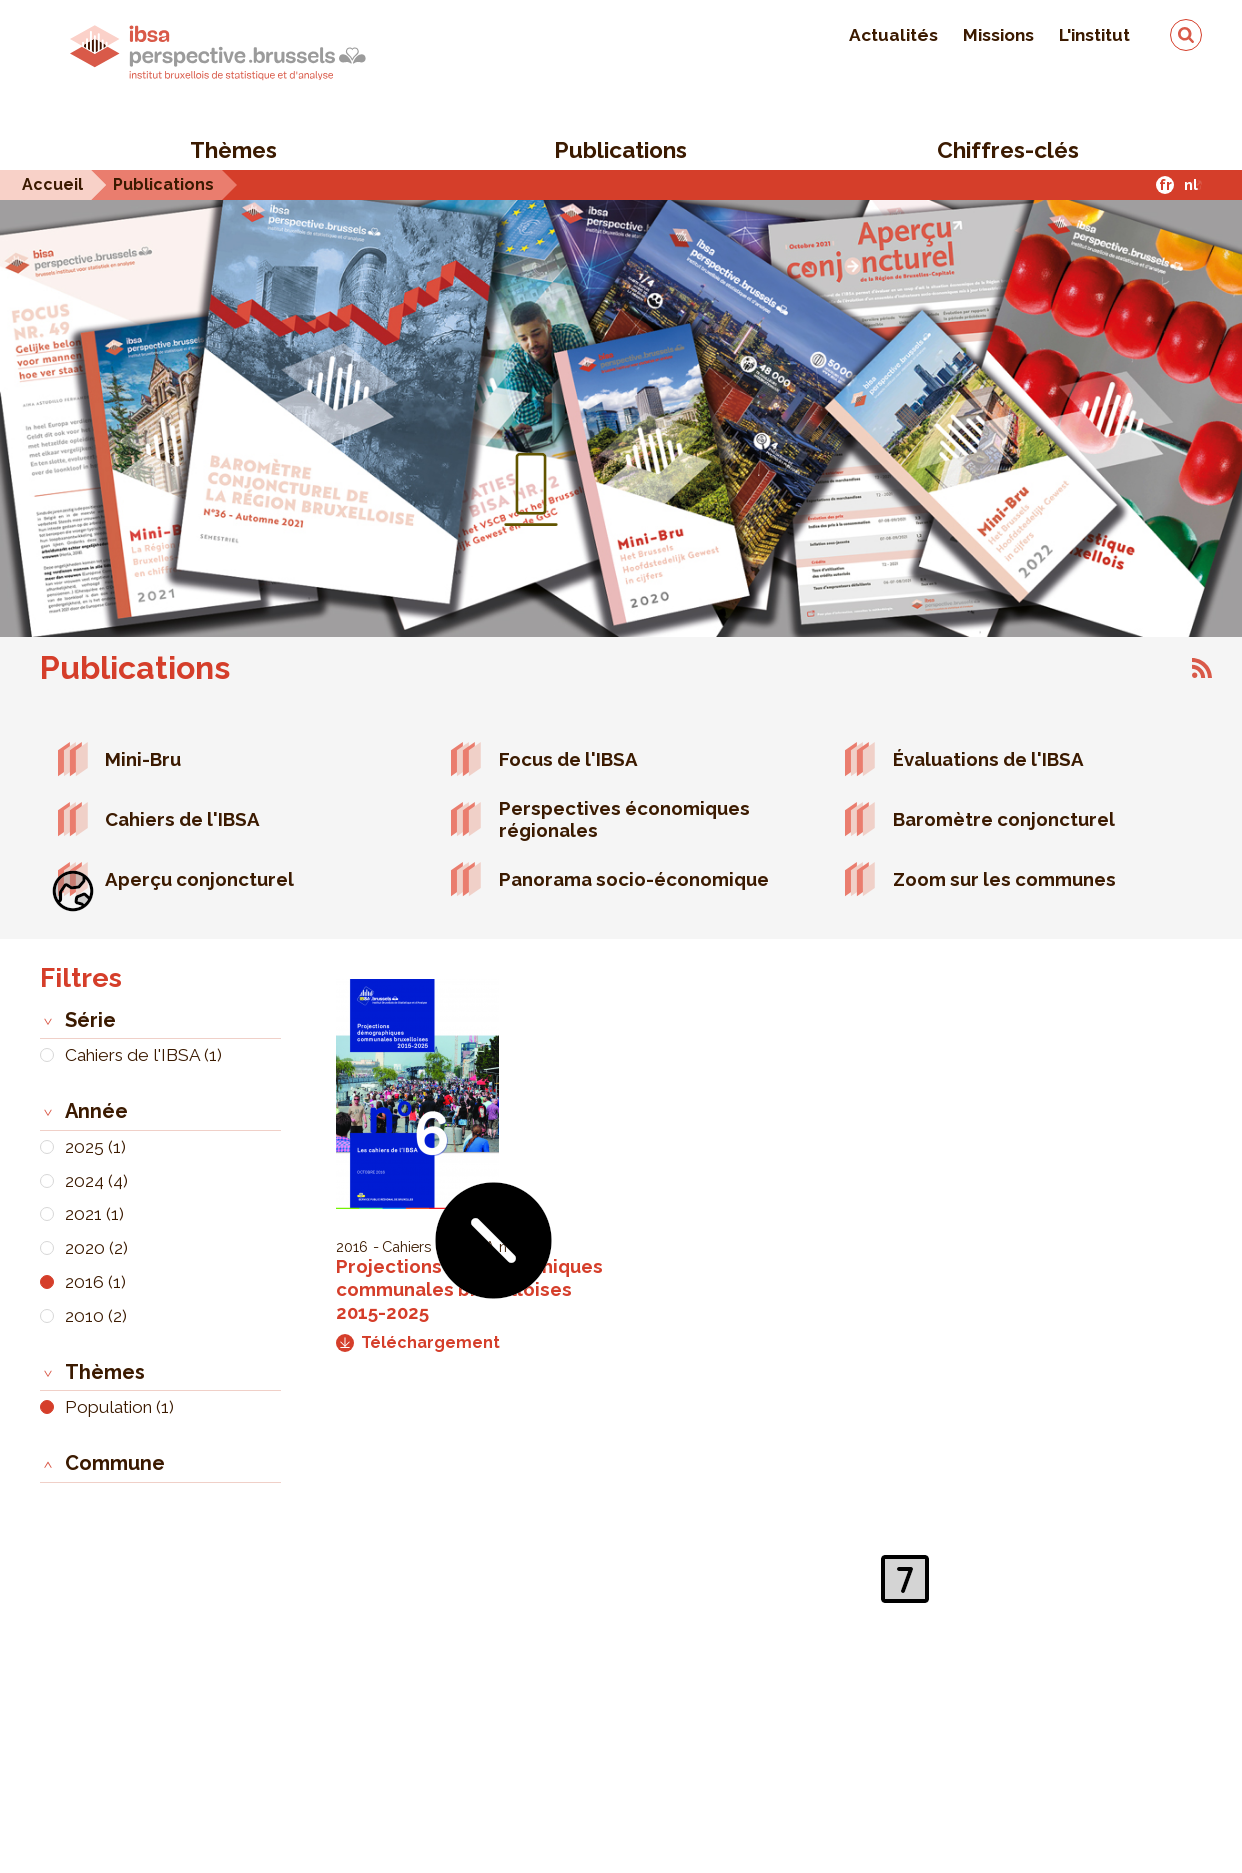 This screenshot has width=1242, height=1873. I want to click on indicates a restricted or prohibited action, so click(493, 1240).